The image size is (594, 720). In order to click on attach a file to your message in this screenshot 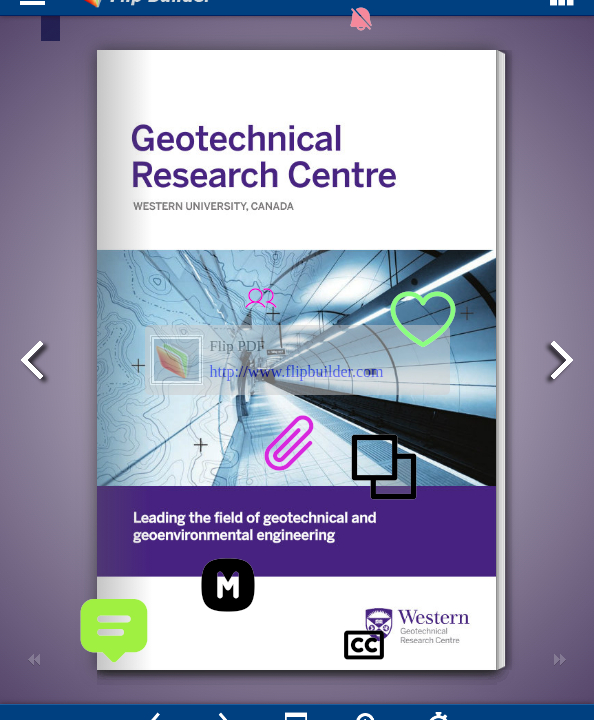, I will do `click(290, 443)`.